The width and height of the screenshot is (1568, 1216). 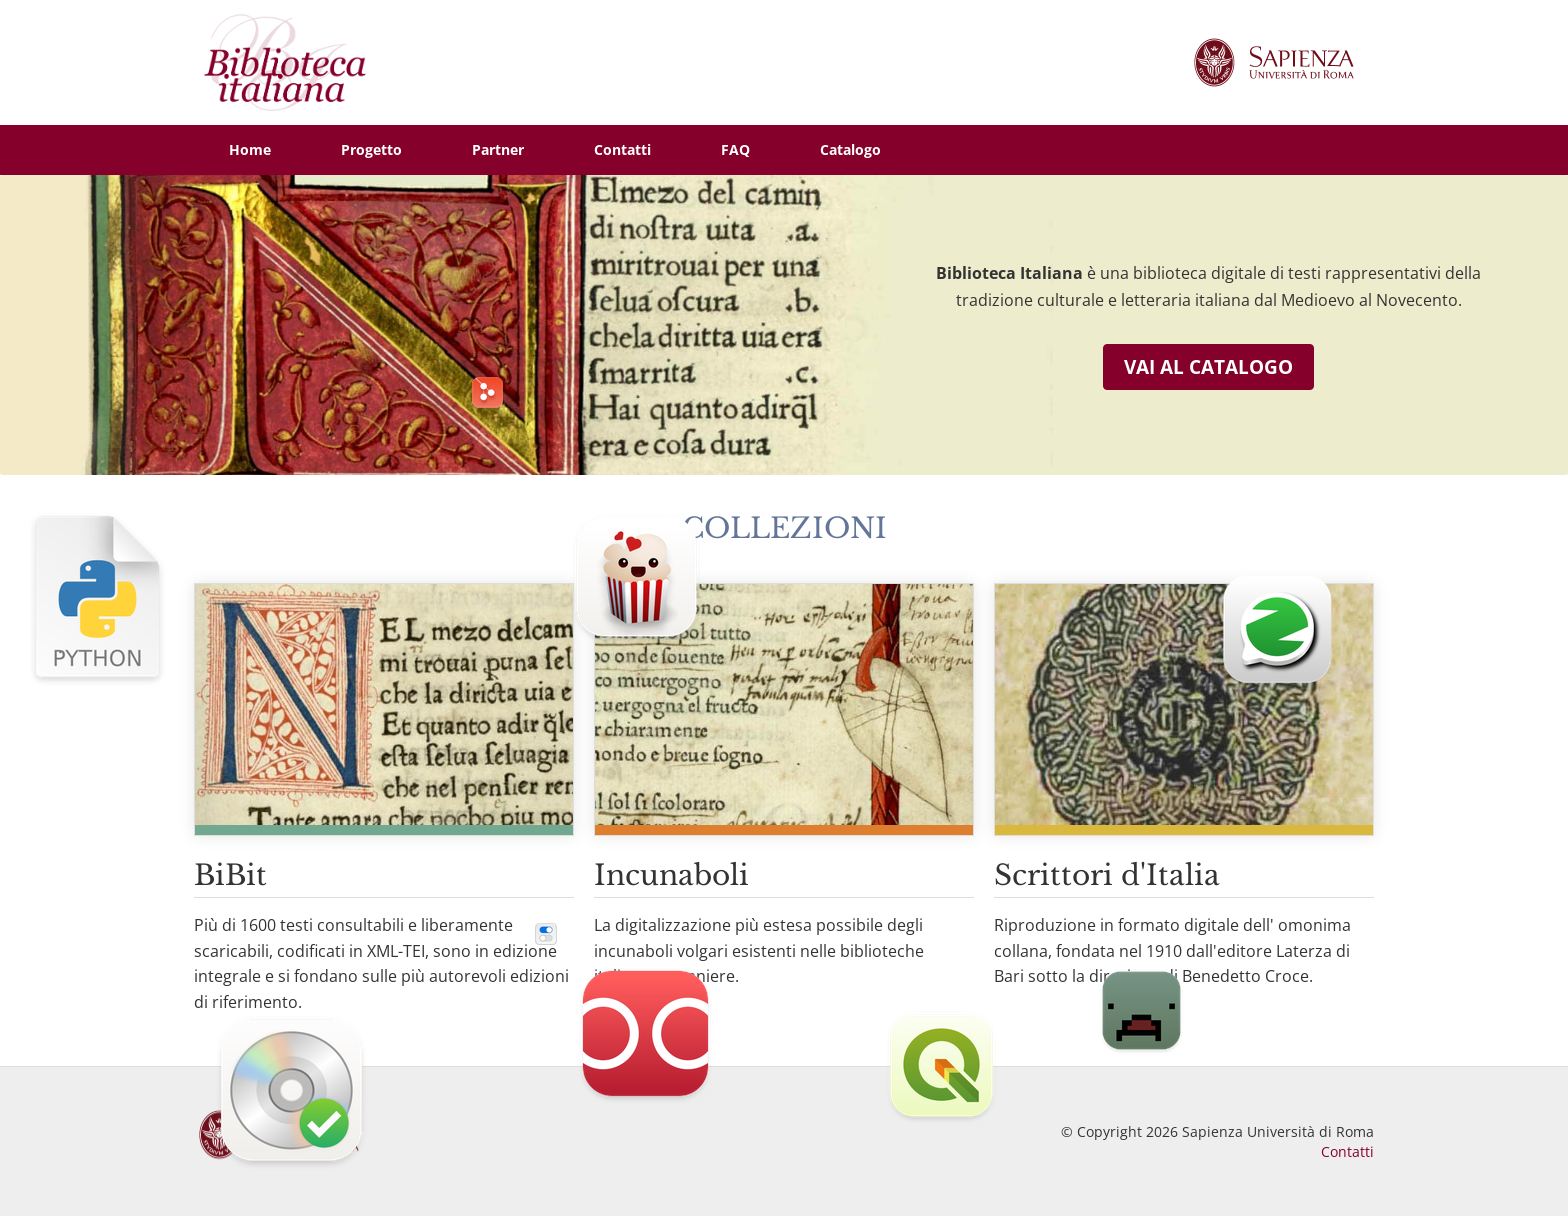 What do you see at coordinates (1283, 625) in the screenshot?
I see `open zapzap messaging app` at bounding box center [1283, 625].